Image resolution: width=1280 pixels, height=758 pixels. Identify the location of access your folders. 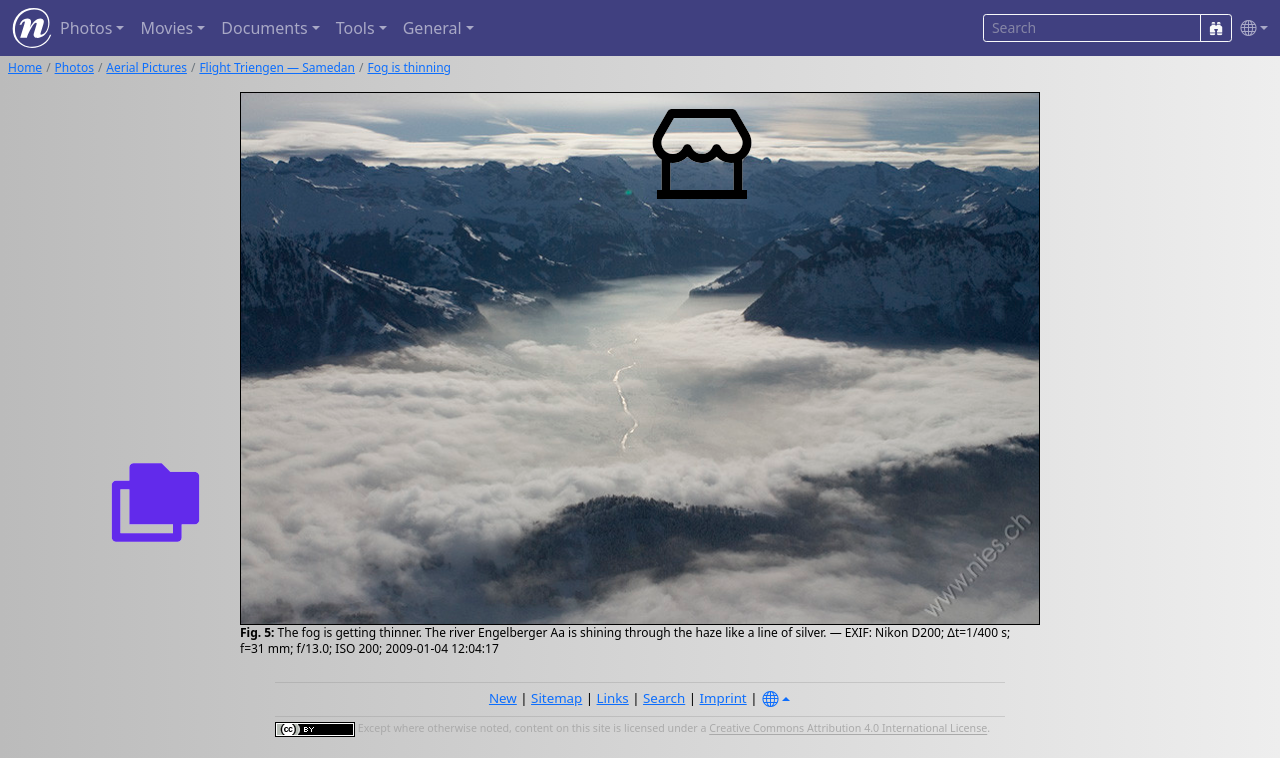
(155, 502).